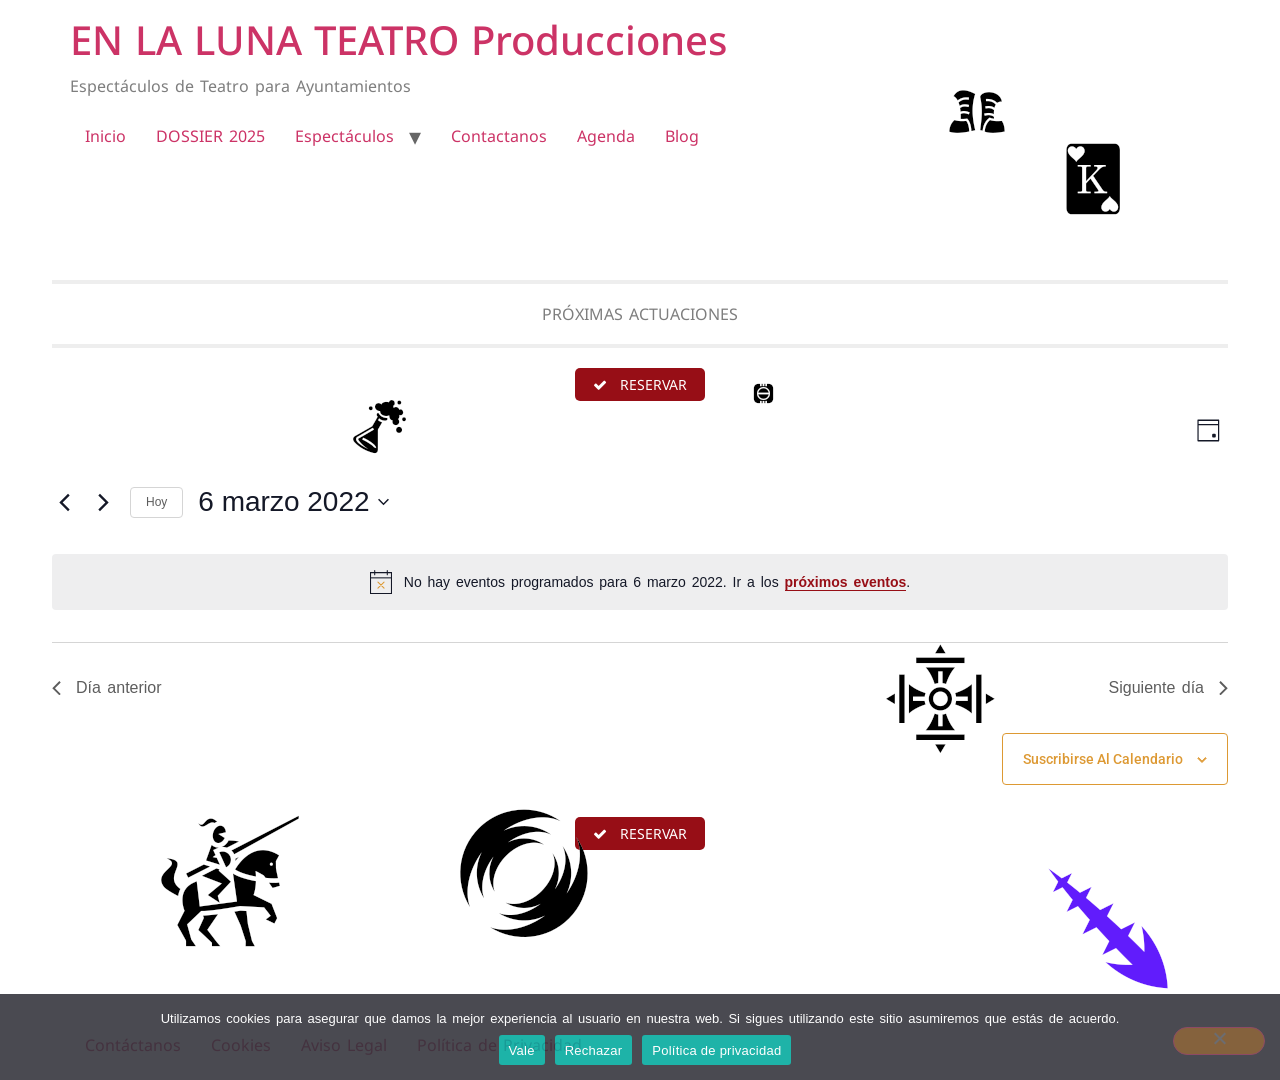 This screenshot has height=1080, width=1280. What do you see at coordinates (523, 872) in the screenshot?
I see `indicates sound or audio resonance effect` at bounding box center [523, 872].